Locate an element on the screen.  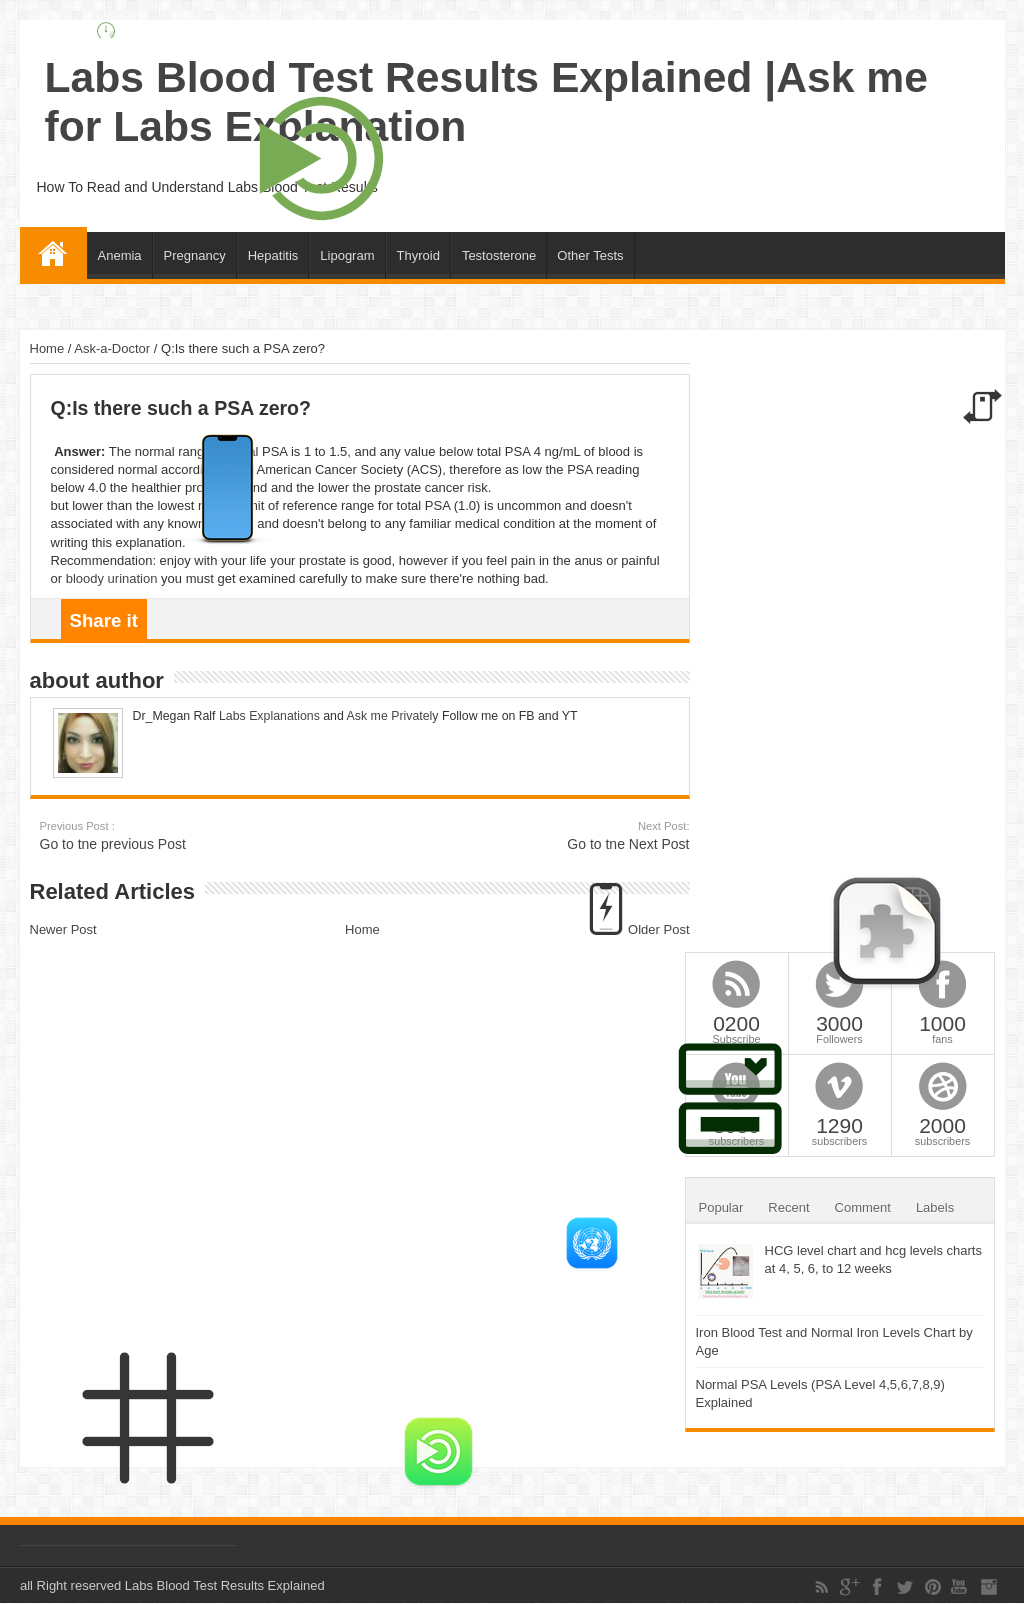
launch mate desktop environment is located at coordinates (321, 158).